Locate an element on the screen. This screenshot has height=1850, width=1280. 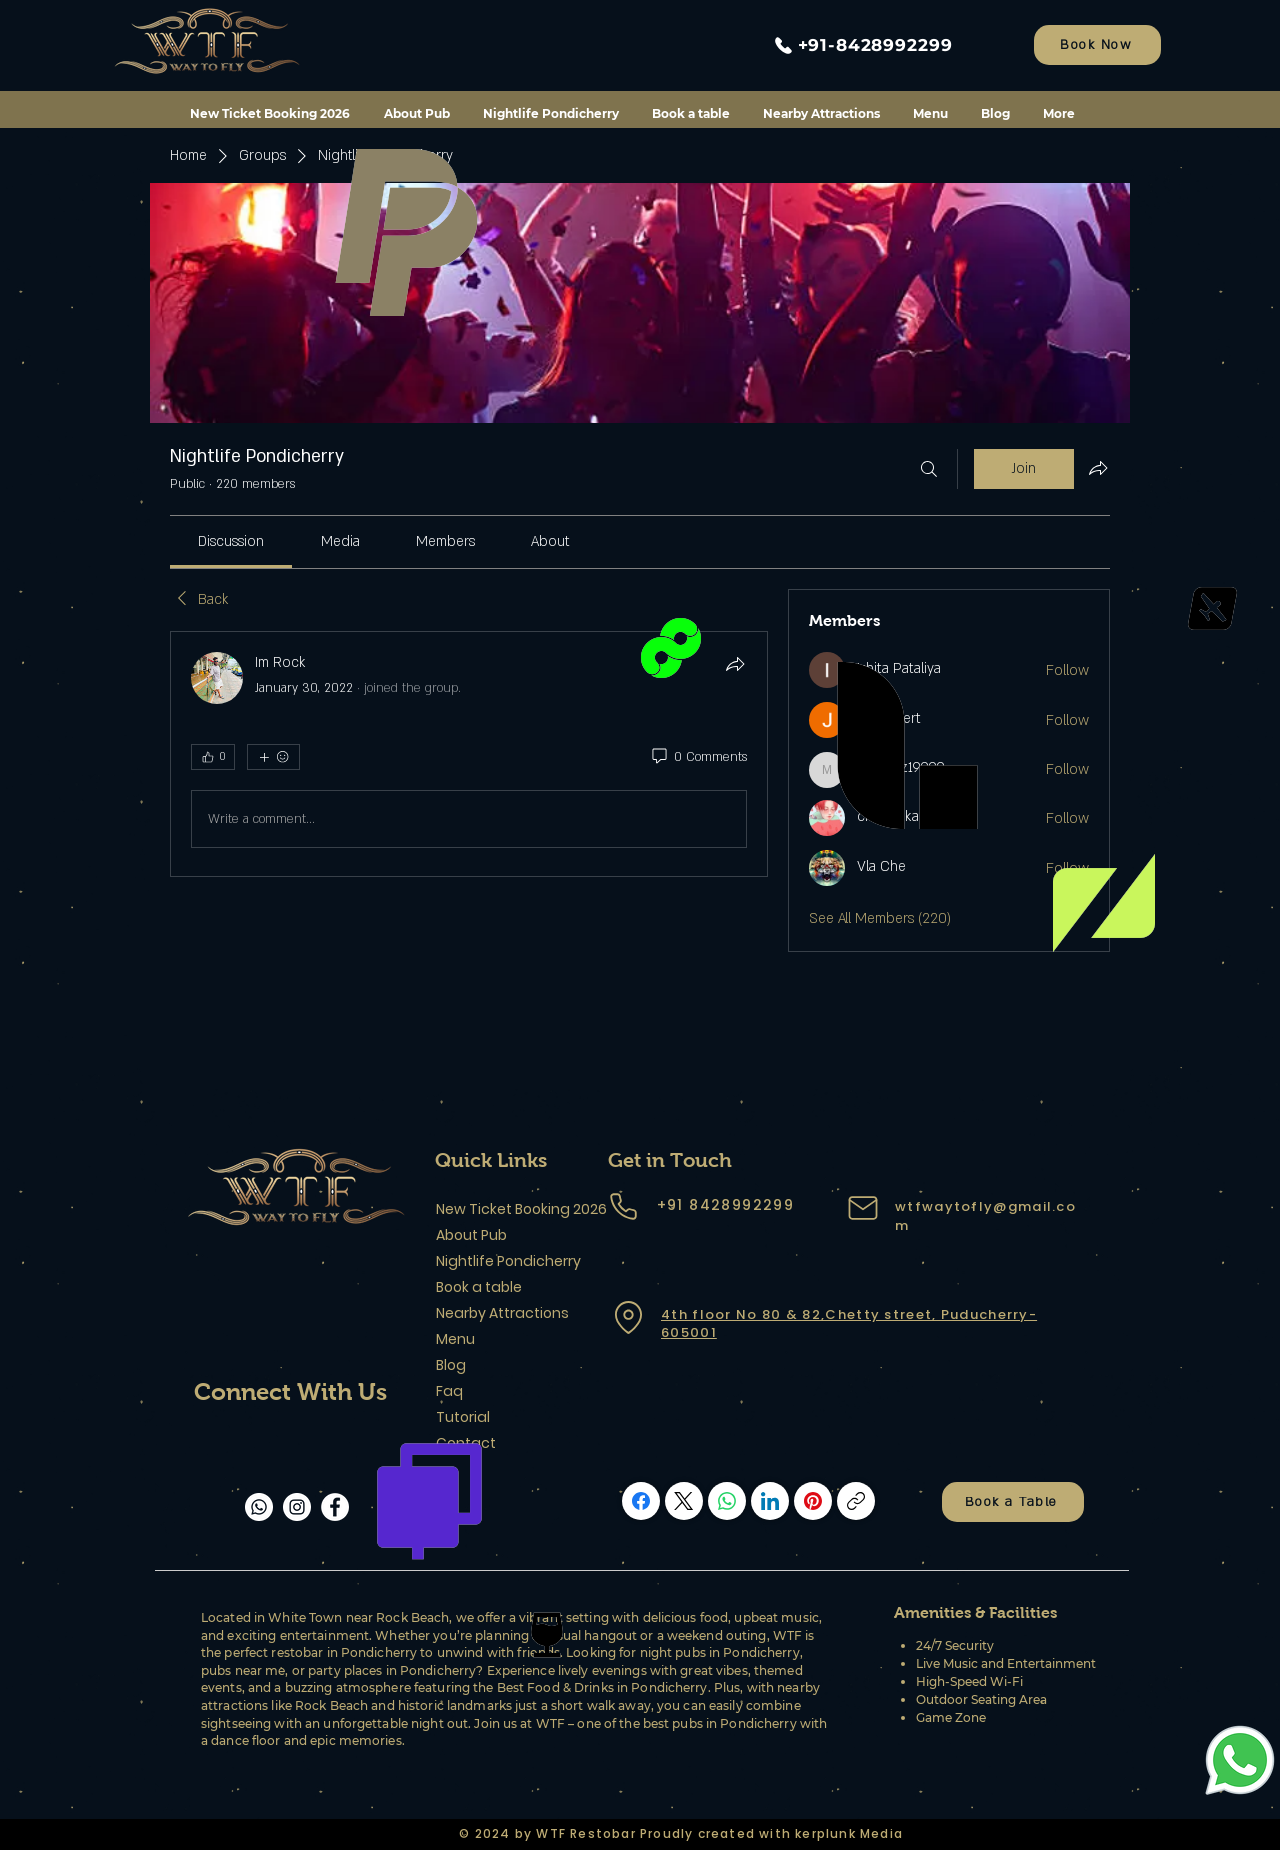
zend framework official logo is located at coordinates (1104, 903).